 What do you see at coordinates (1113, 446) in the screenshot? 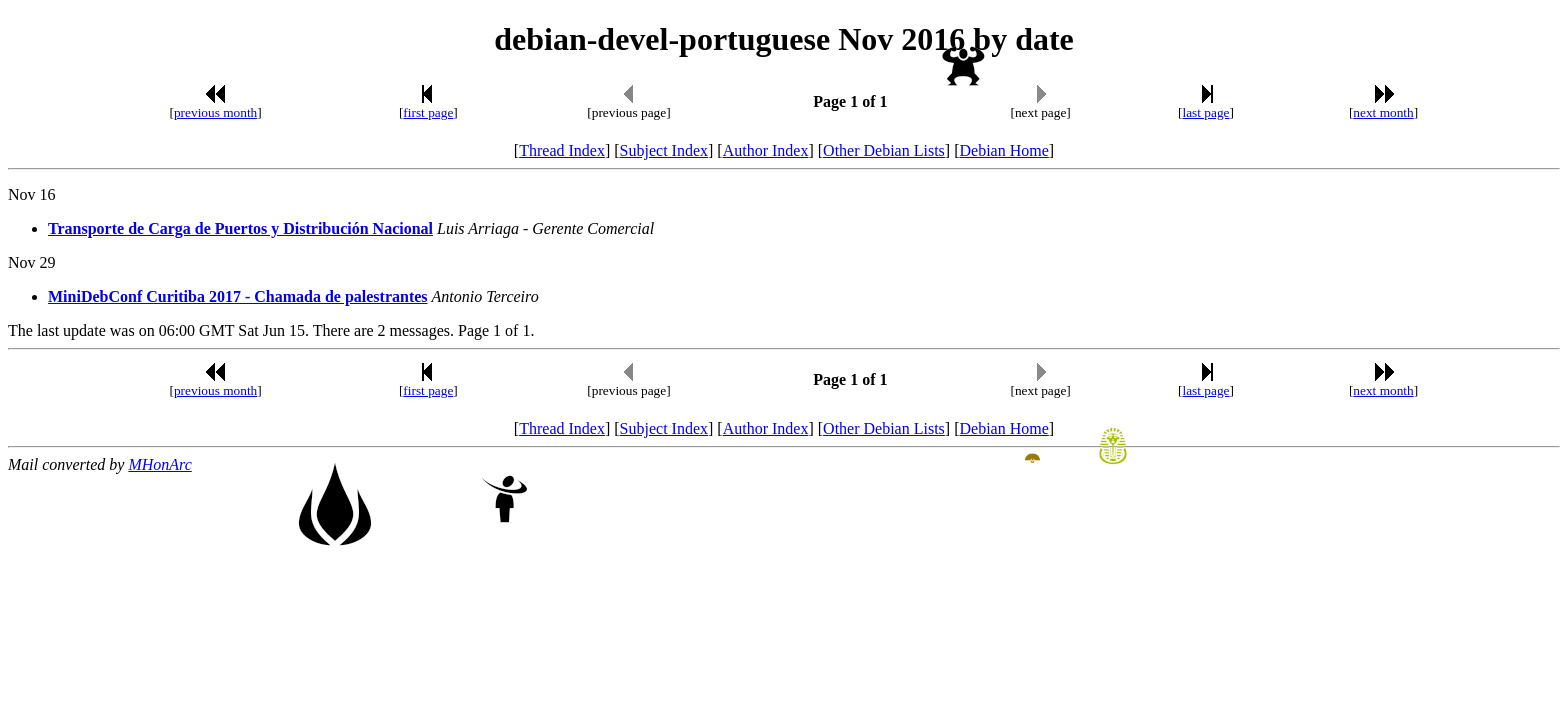
I see `access ancient egypt themed content` at bounding box center [1113, 446].